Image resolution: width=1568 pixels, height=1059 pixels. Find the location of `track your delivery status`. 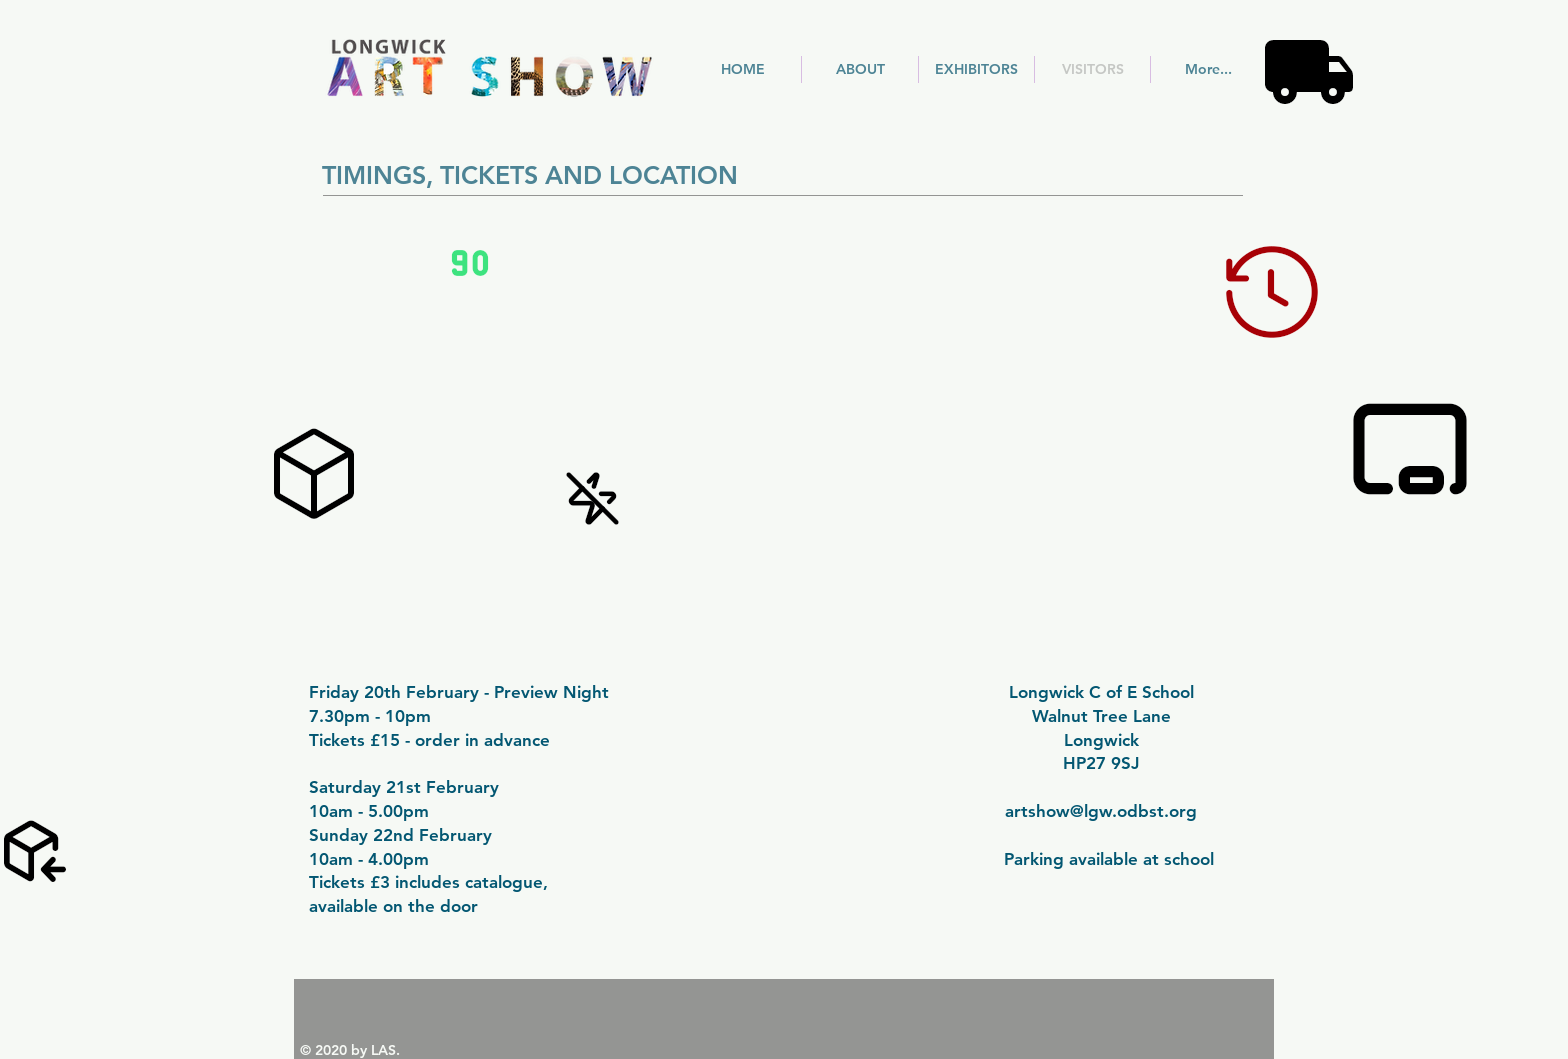

track your delivery status is located at coordinates (1309, 72).